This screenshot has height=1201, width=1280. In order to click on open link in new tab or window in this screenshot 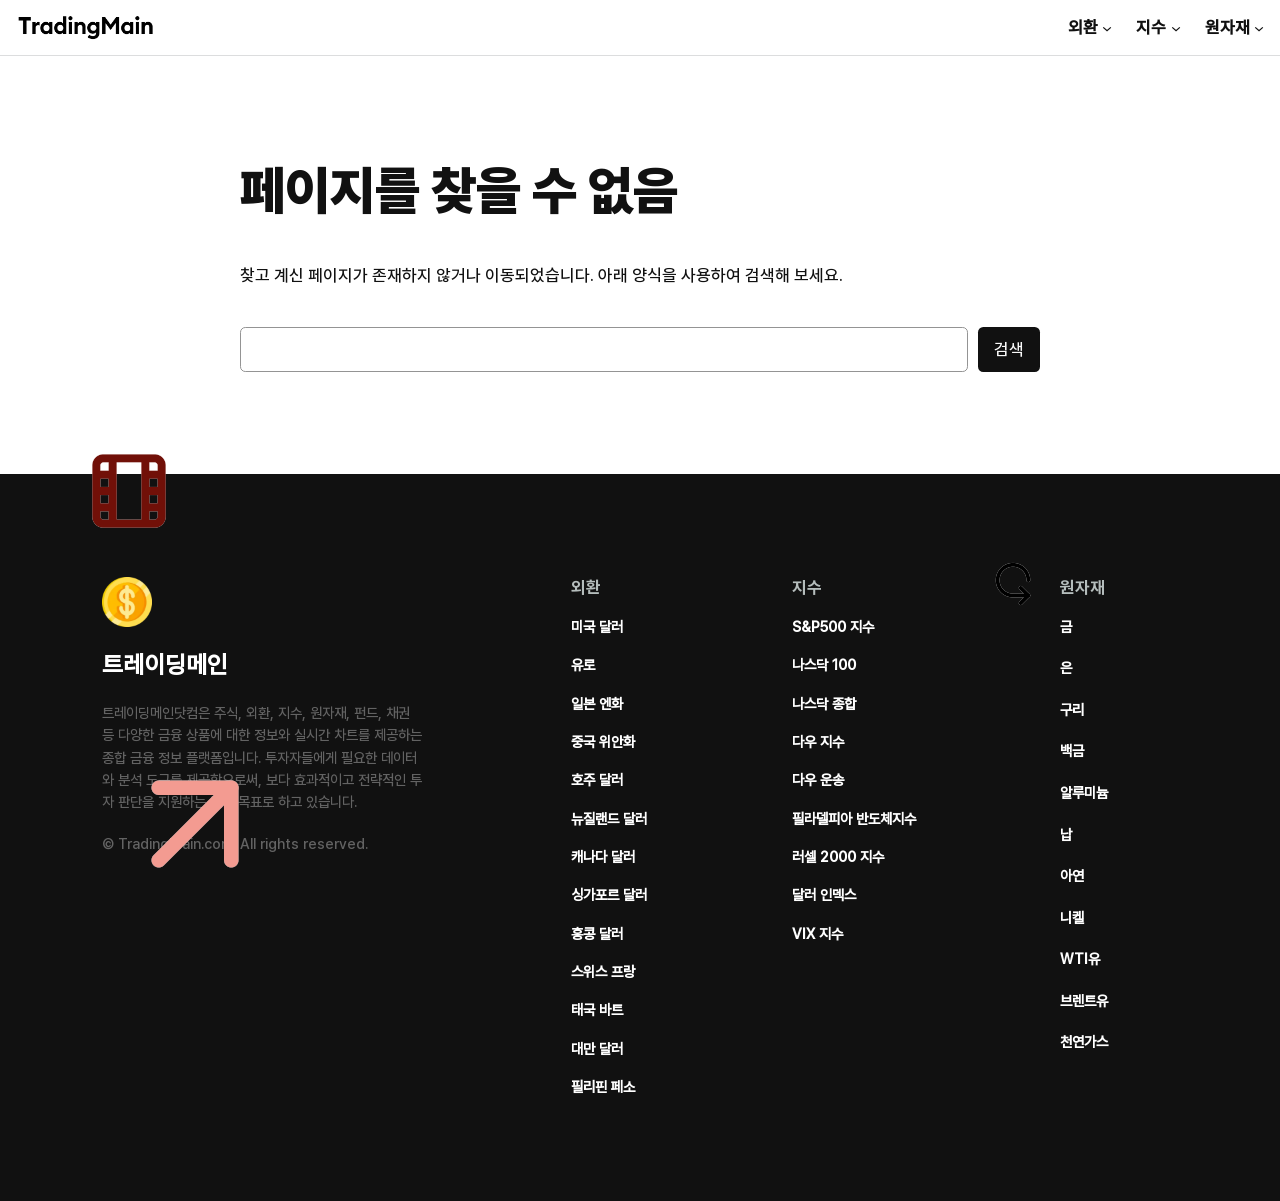, I will do `click(195, 824)`.